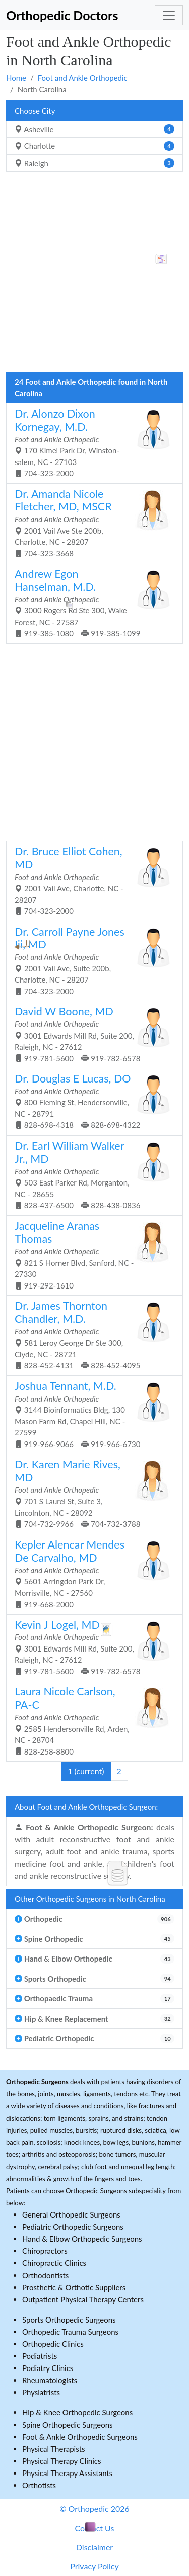  Describe the element at coordinates (161, 259) in the screenshot. I see `compressed SVG image file` at that location.